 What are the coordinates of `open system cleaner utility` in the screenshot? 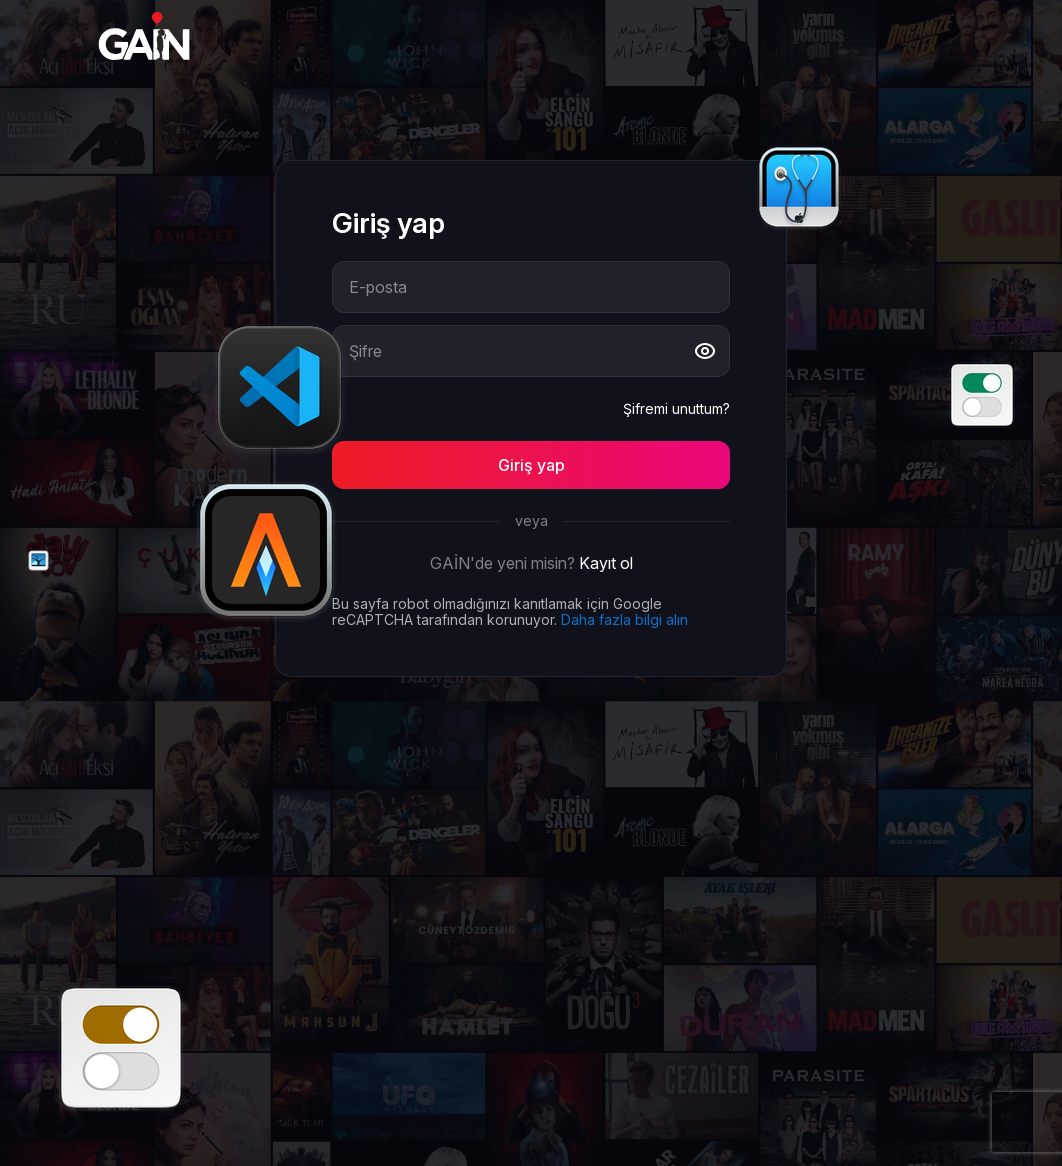 It's located at (799, 187).